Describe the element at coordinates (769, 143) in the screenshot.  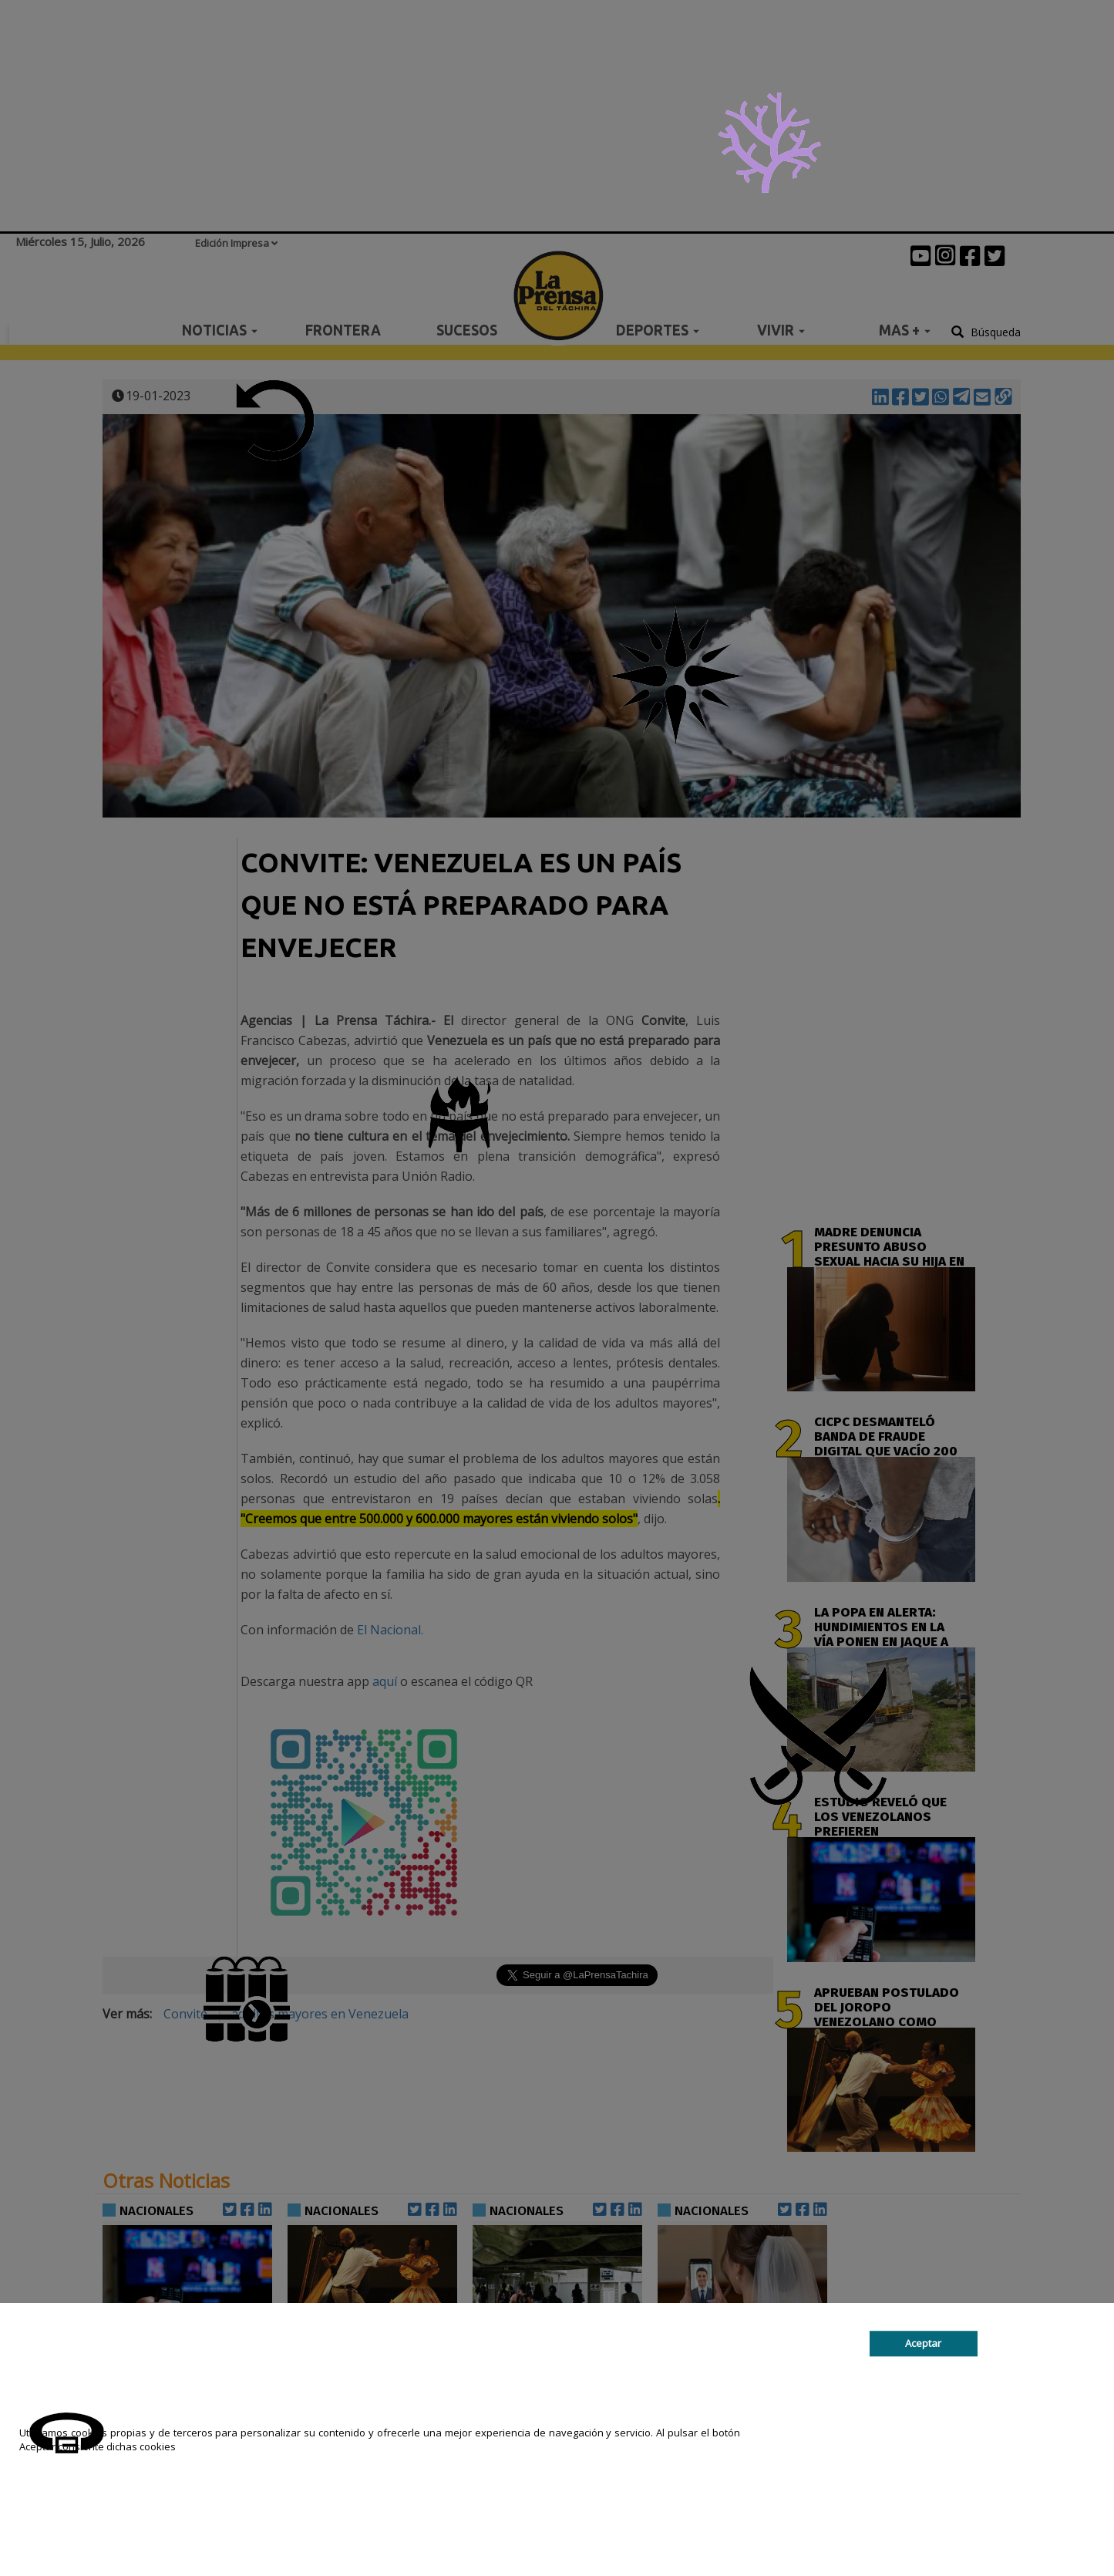
I see `access coral reef or marine life content` at that location.